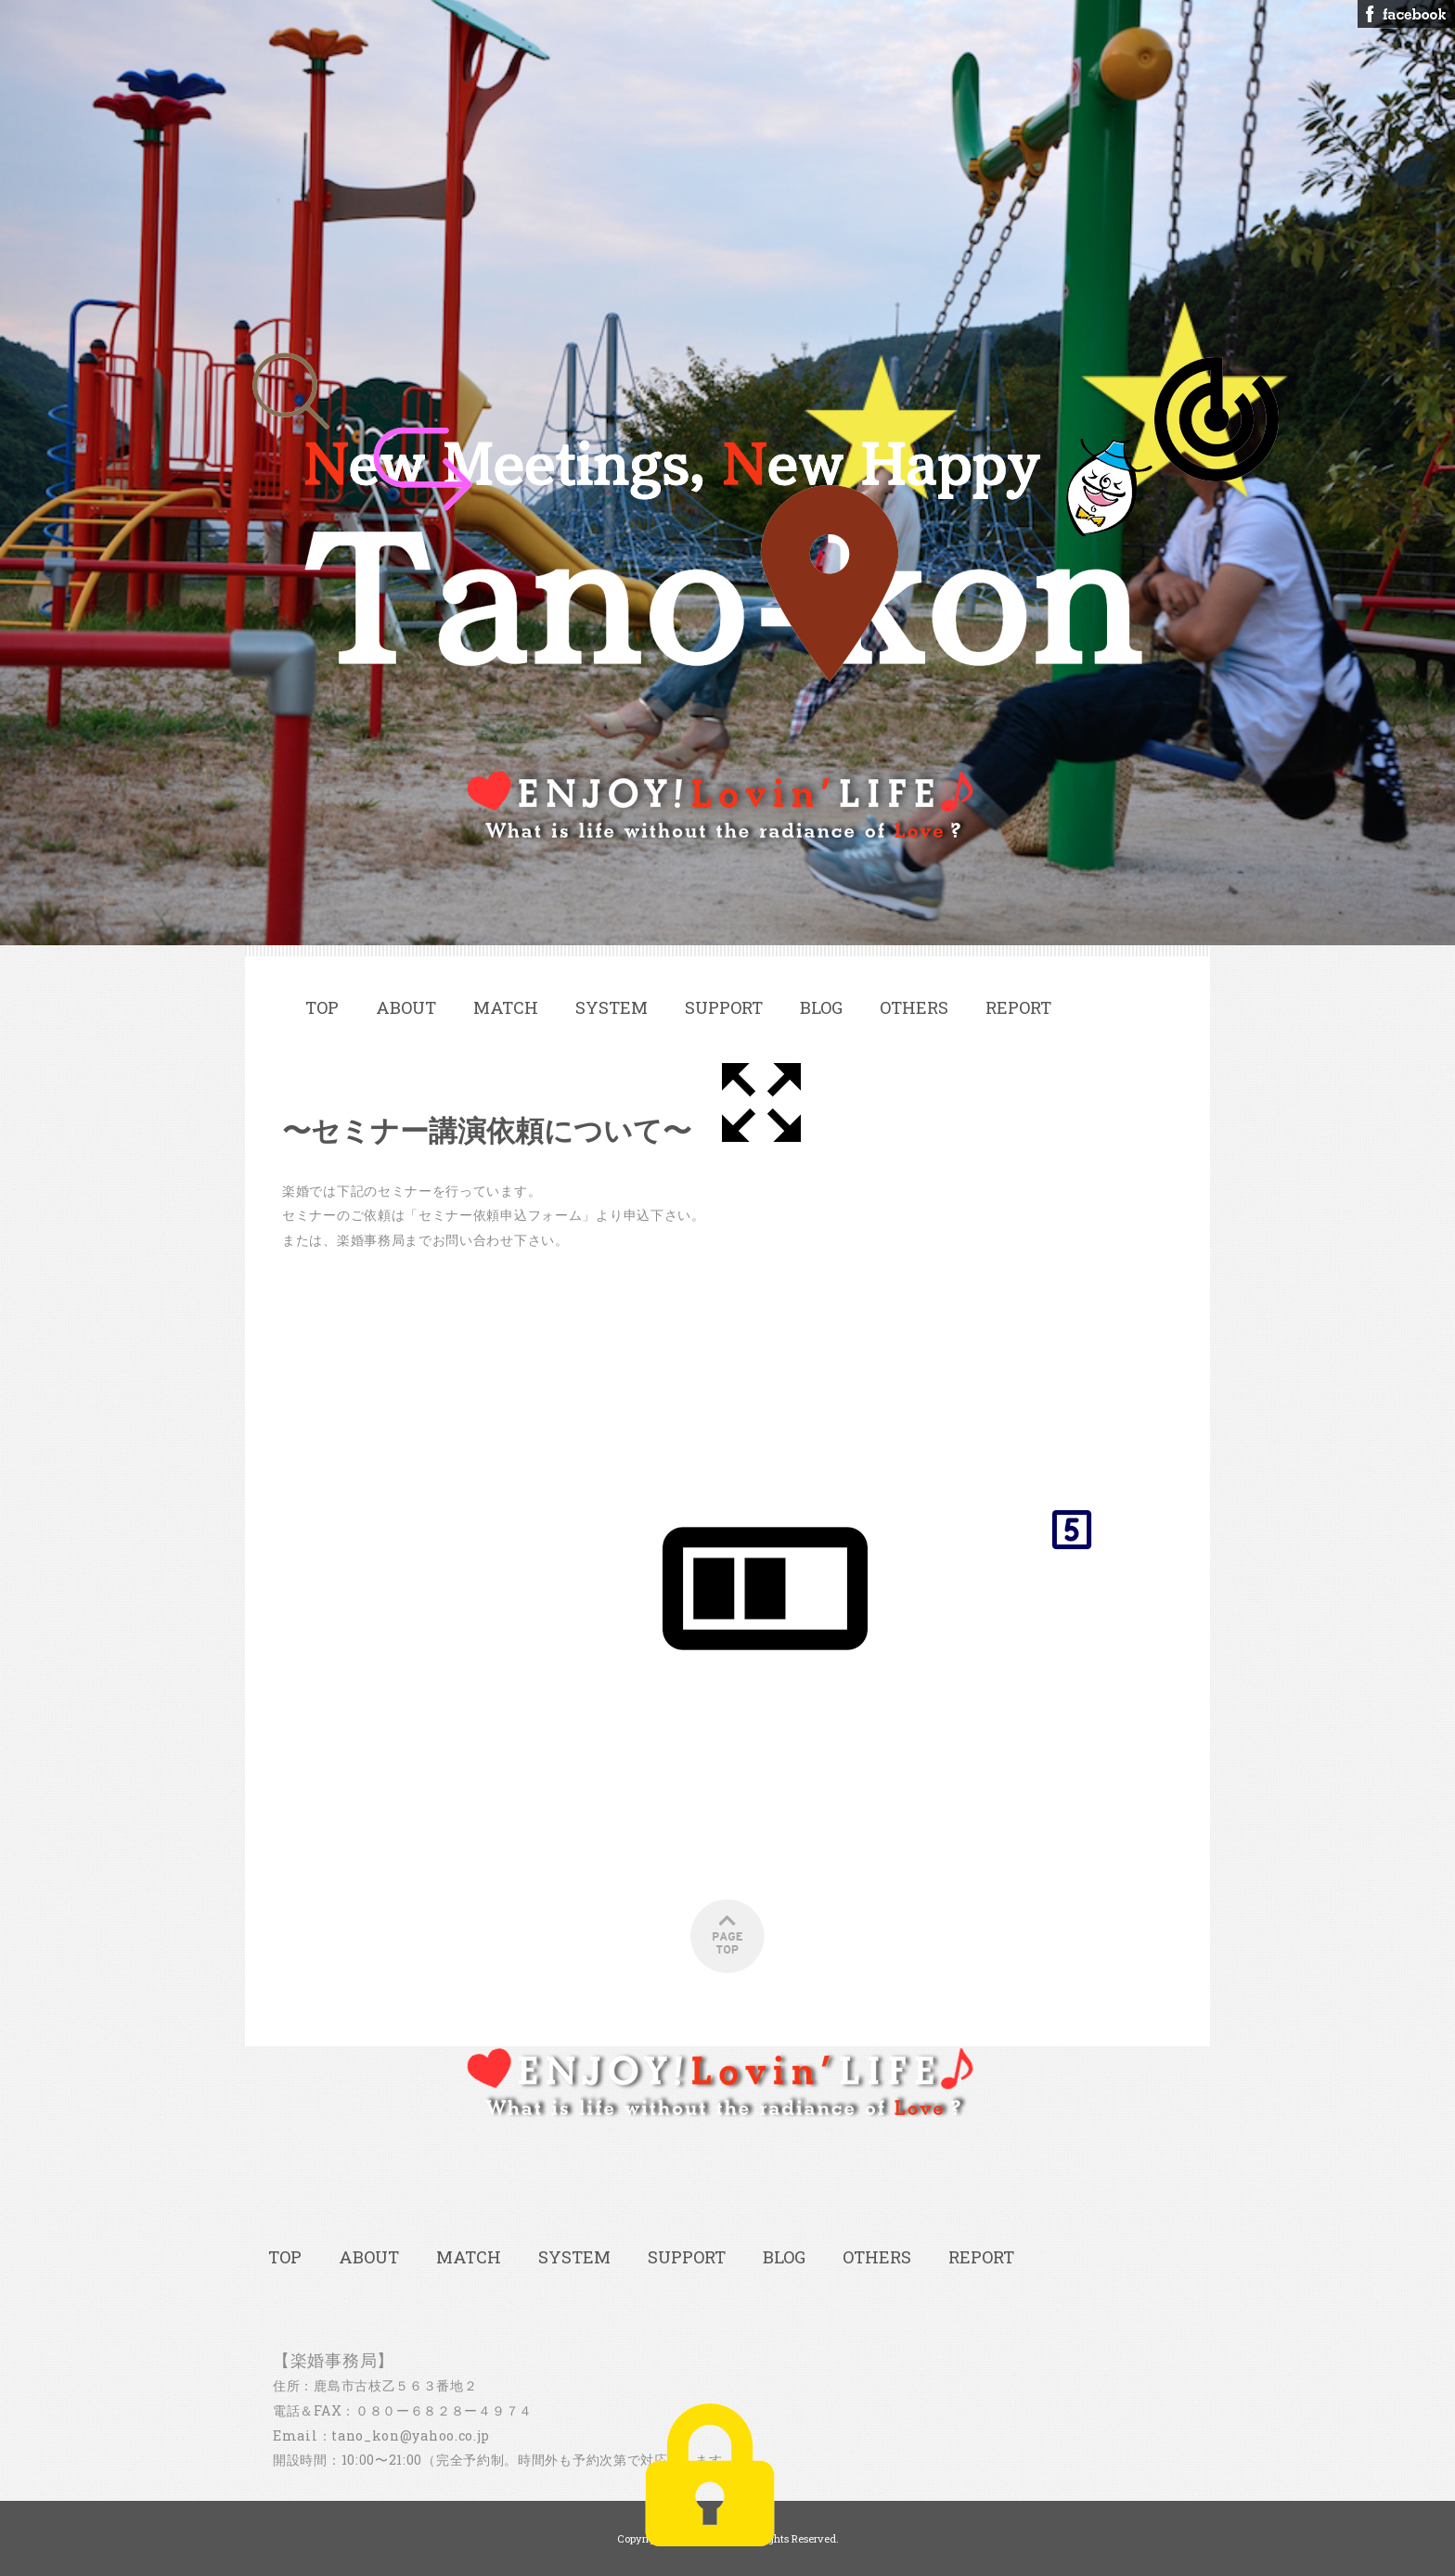  Describe the element at coordinates (761, 1102) in the screenshot. I see `enter fullscreen mode` at that location.